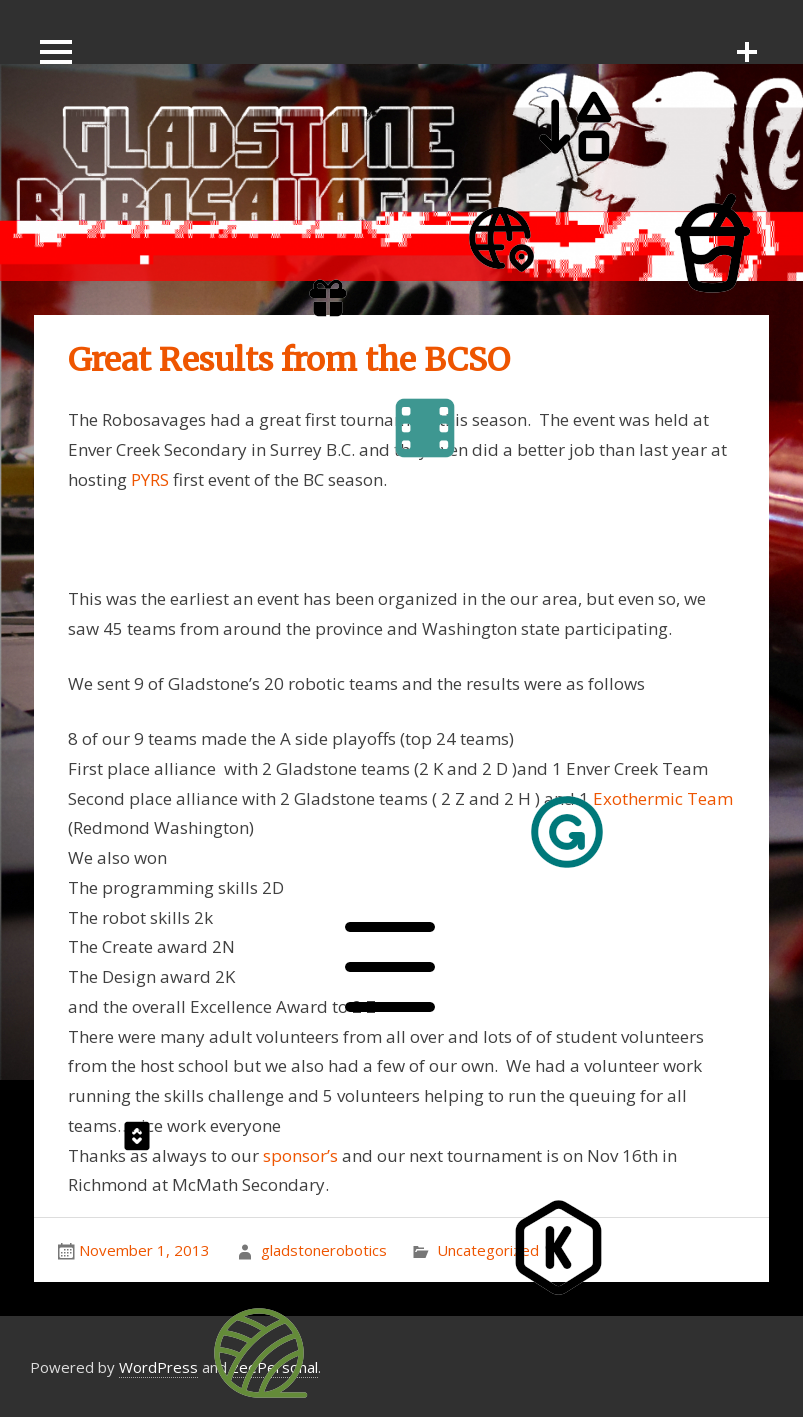  What do you see at coordinates (328, 298) in the screenshot?
I see `view or redeem a gift` at bounding box center [328, 298].